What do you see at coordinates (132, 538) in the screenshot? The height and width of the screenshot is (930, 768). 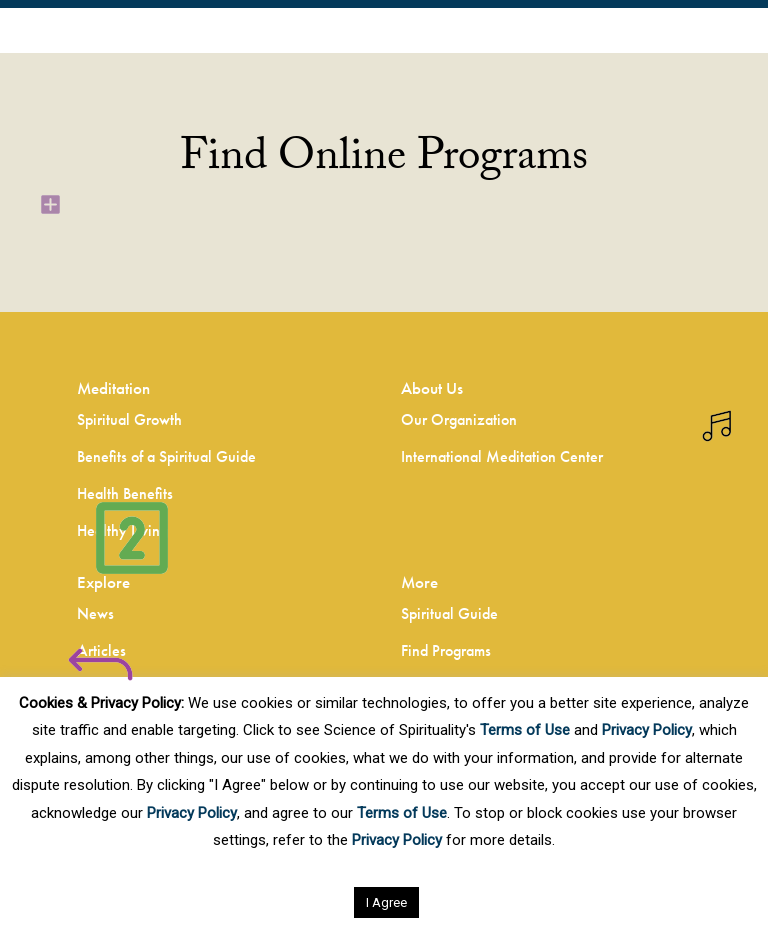 I see `indicates step two in a numbered sequence` at bounding box center [132, 538].